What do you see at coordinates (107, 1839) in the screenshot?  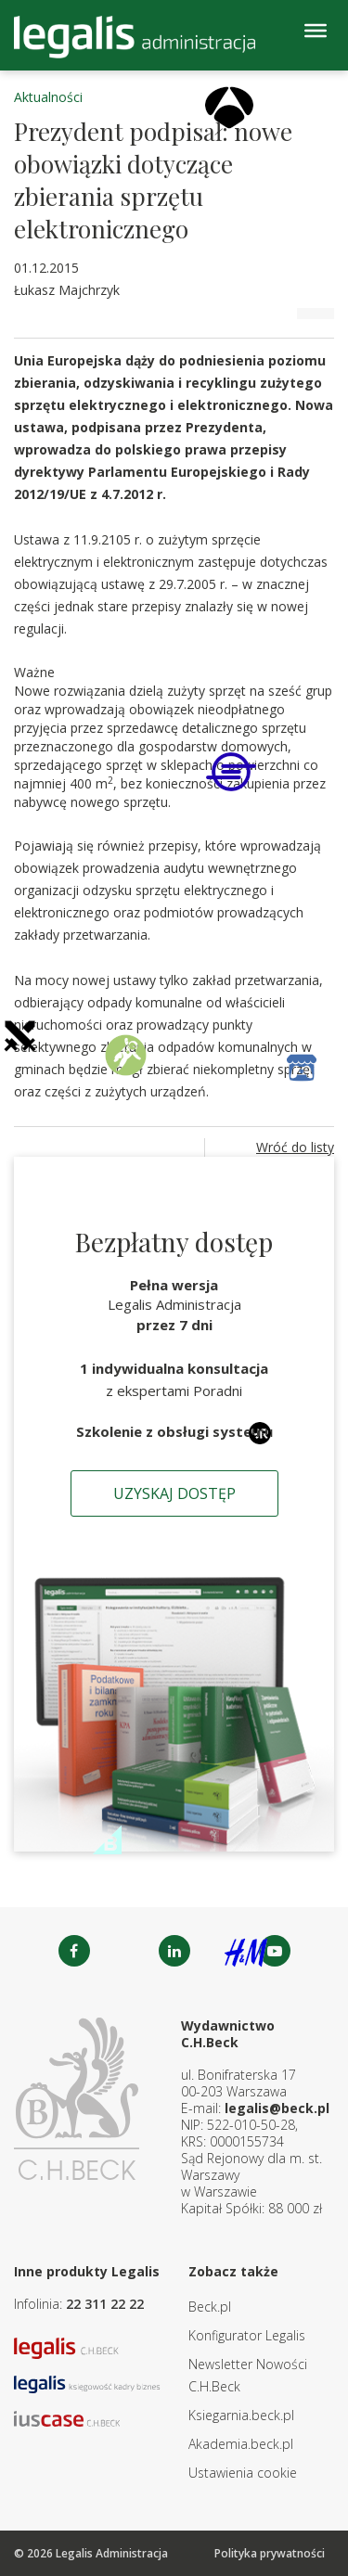 I see `bigcommerce platform logo` at bounding box center [107, 1839].